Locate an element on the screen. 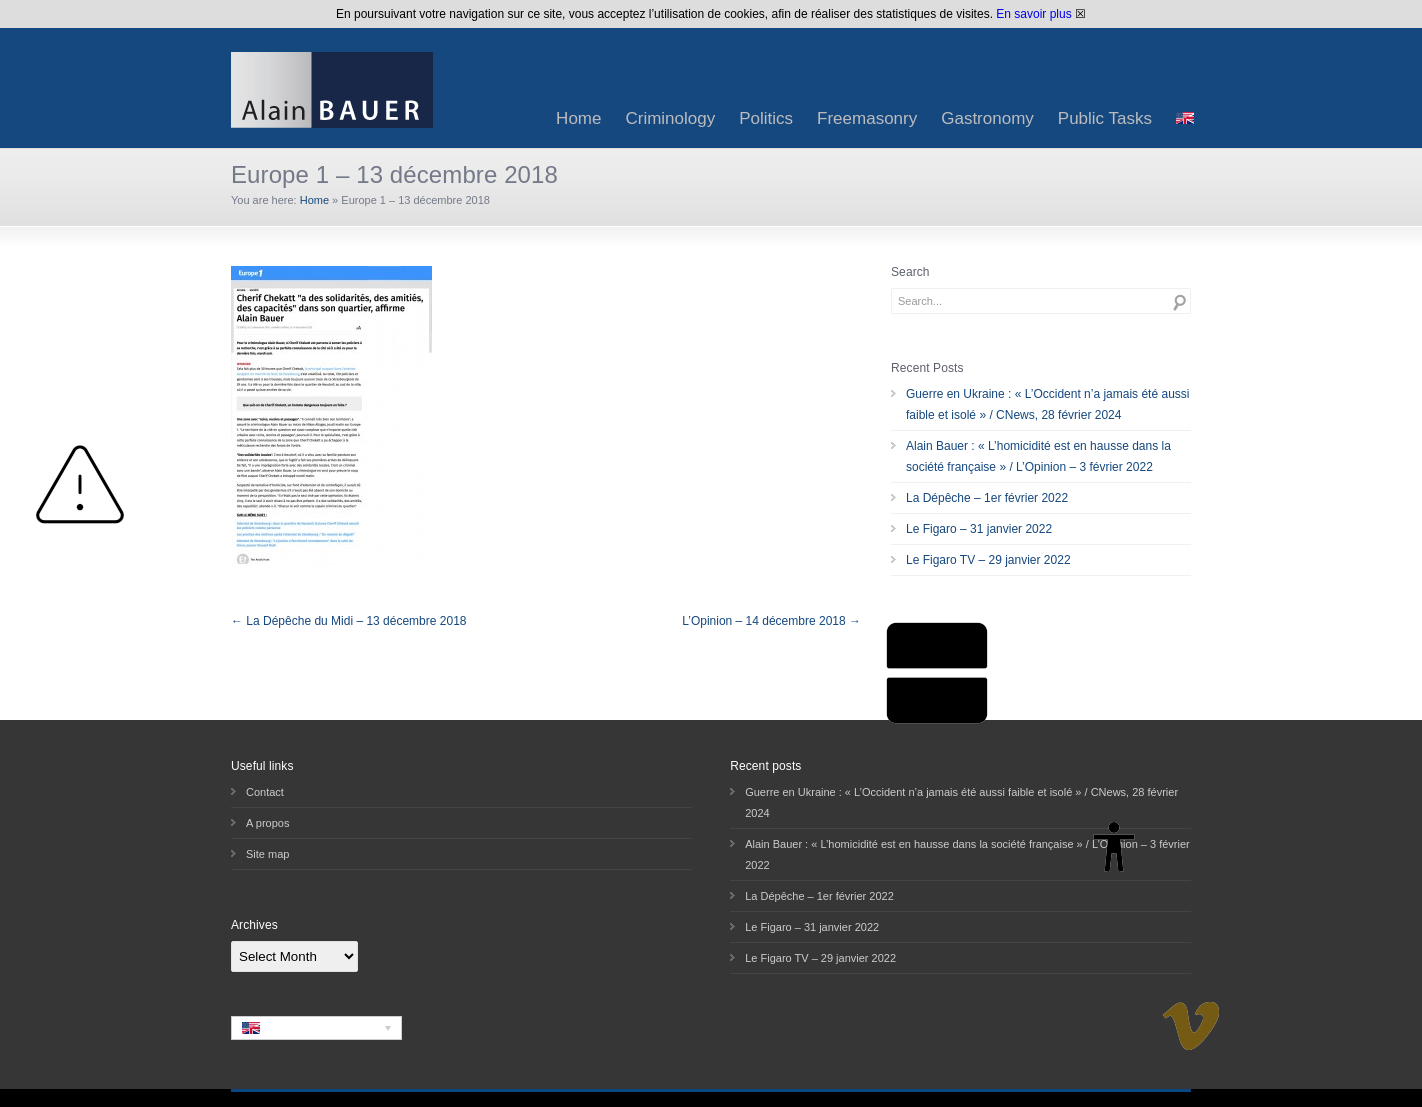  open Vimeo app is located at coordinates (1191, 1026).